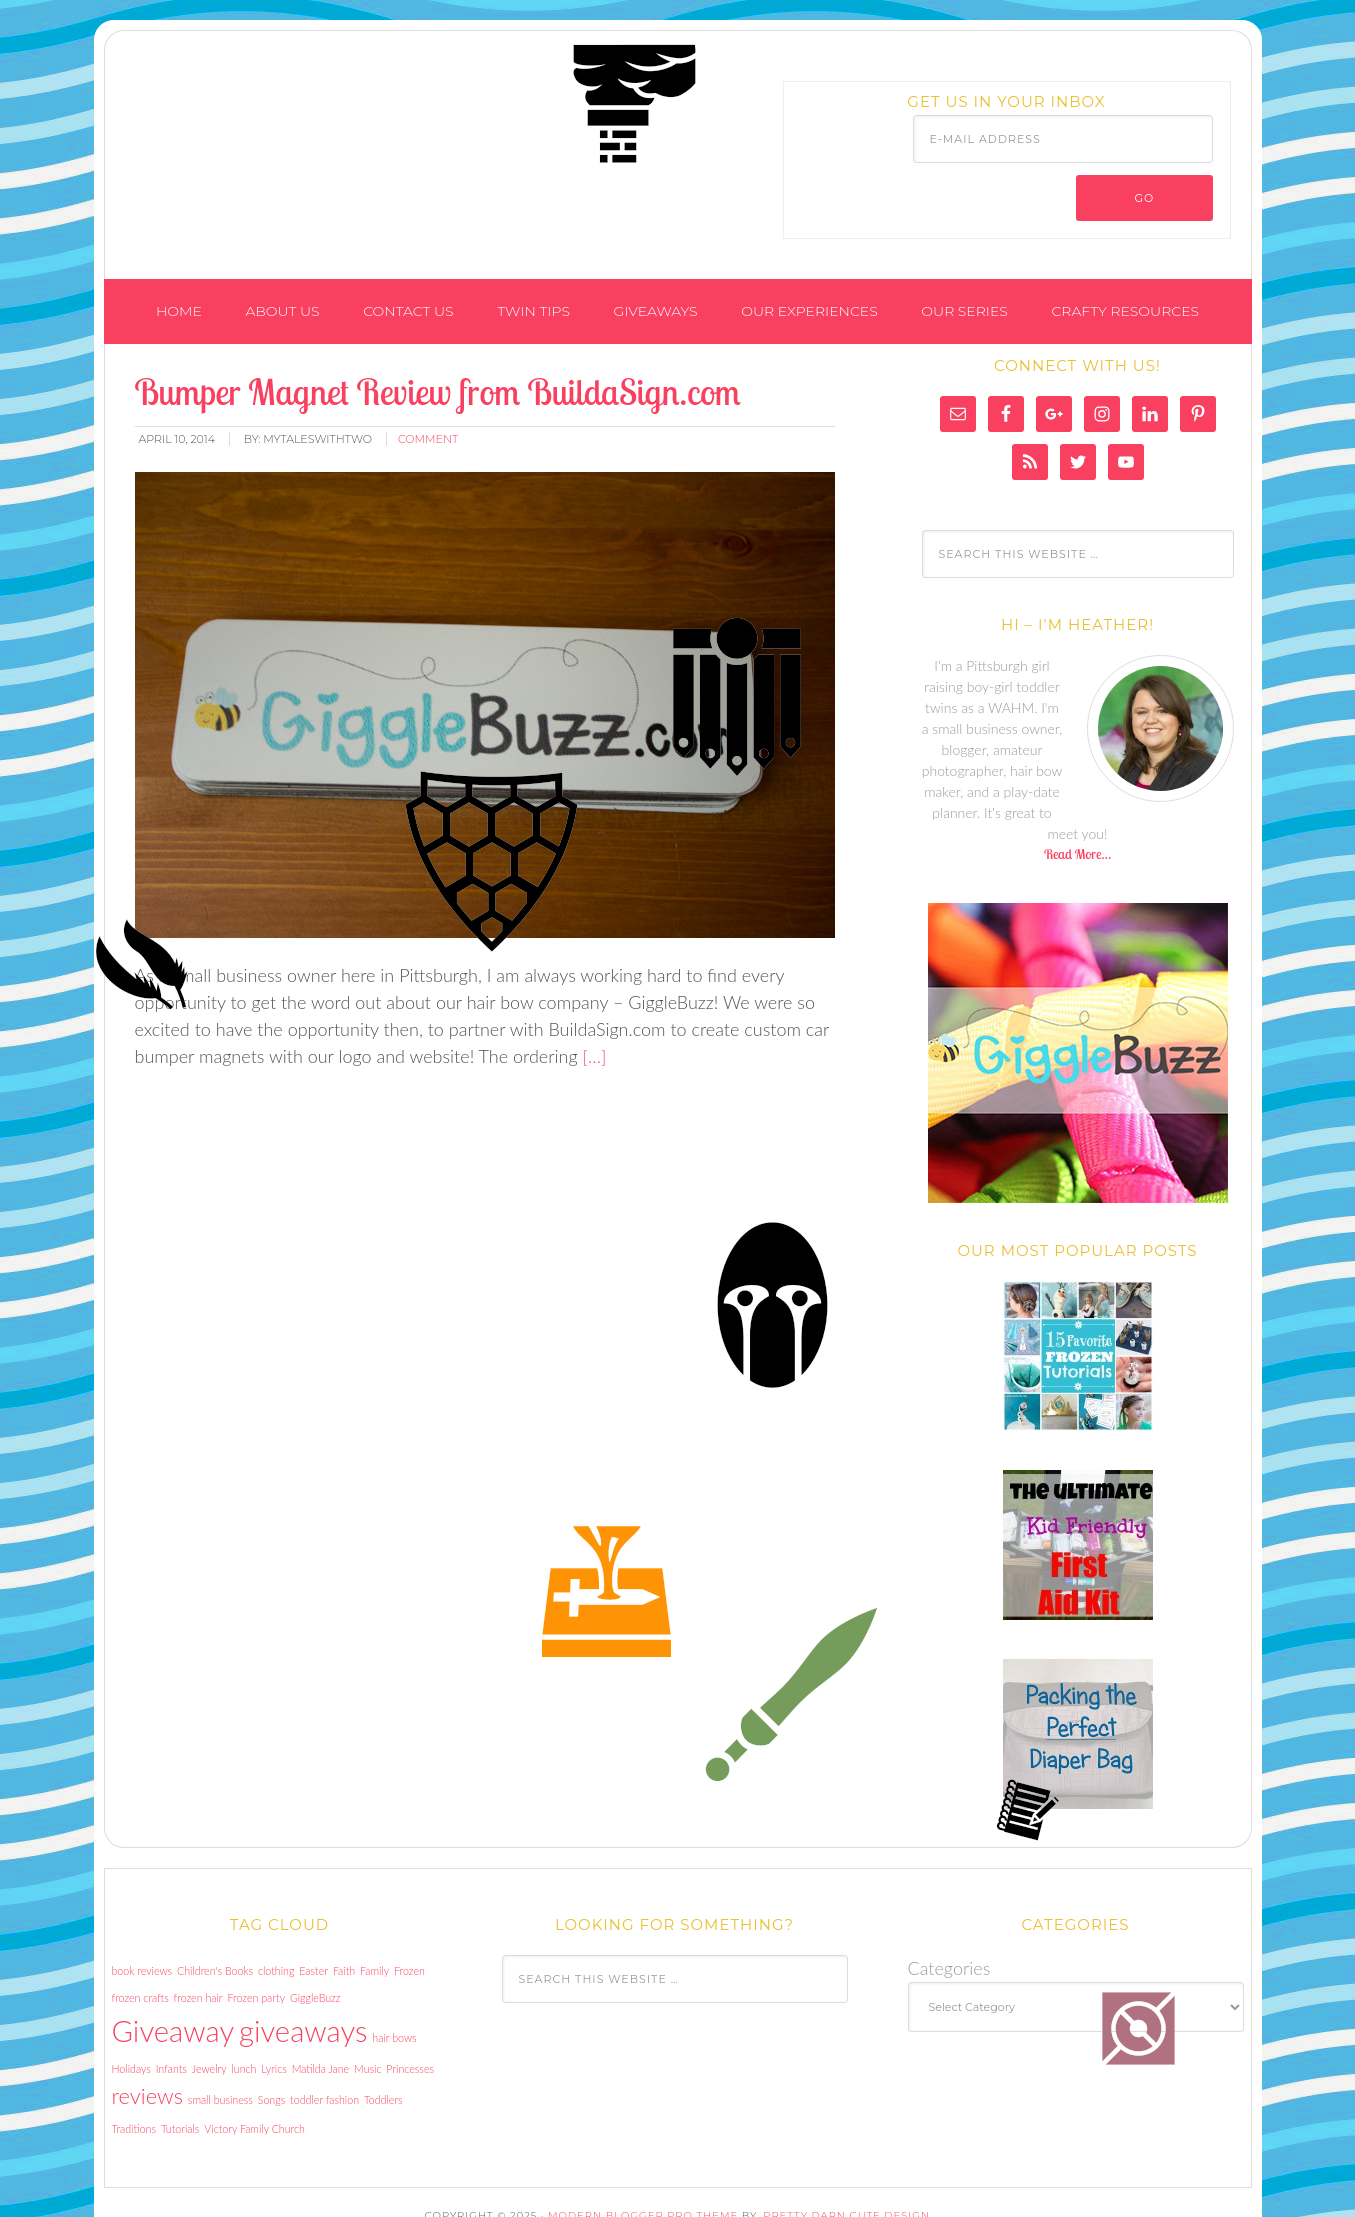 This screenshot has width=1355, height=2217. I want to click on select ancient roman armor piece, so click(737, 697).